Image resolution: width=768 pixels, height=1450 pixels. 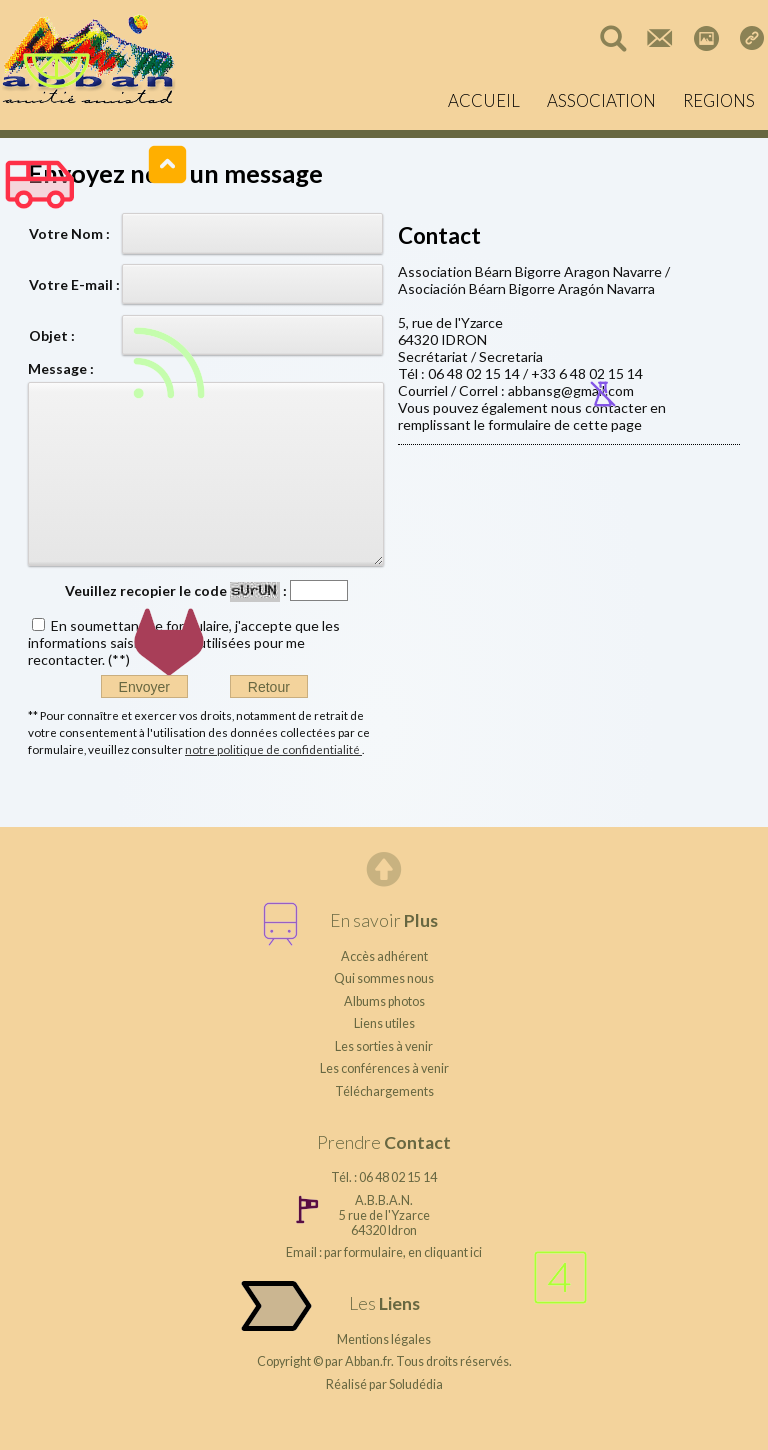 I want to click on select option number four, so click(x=560, y=1277).